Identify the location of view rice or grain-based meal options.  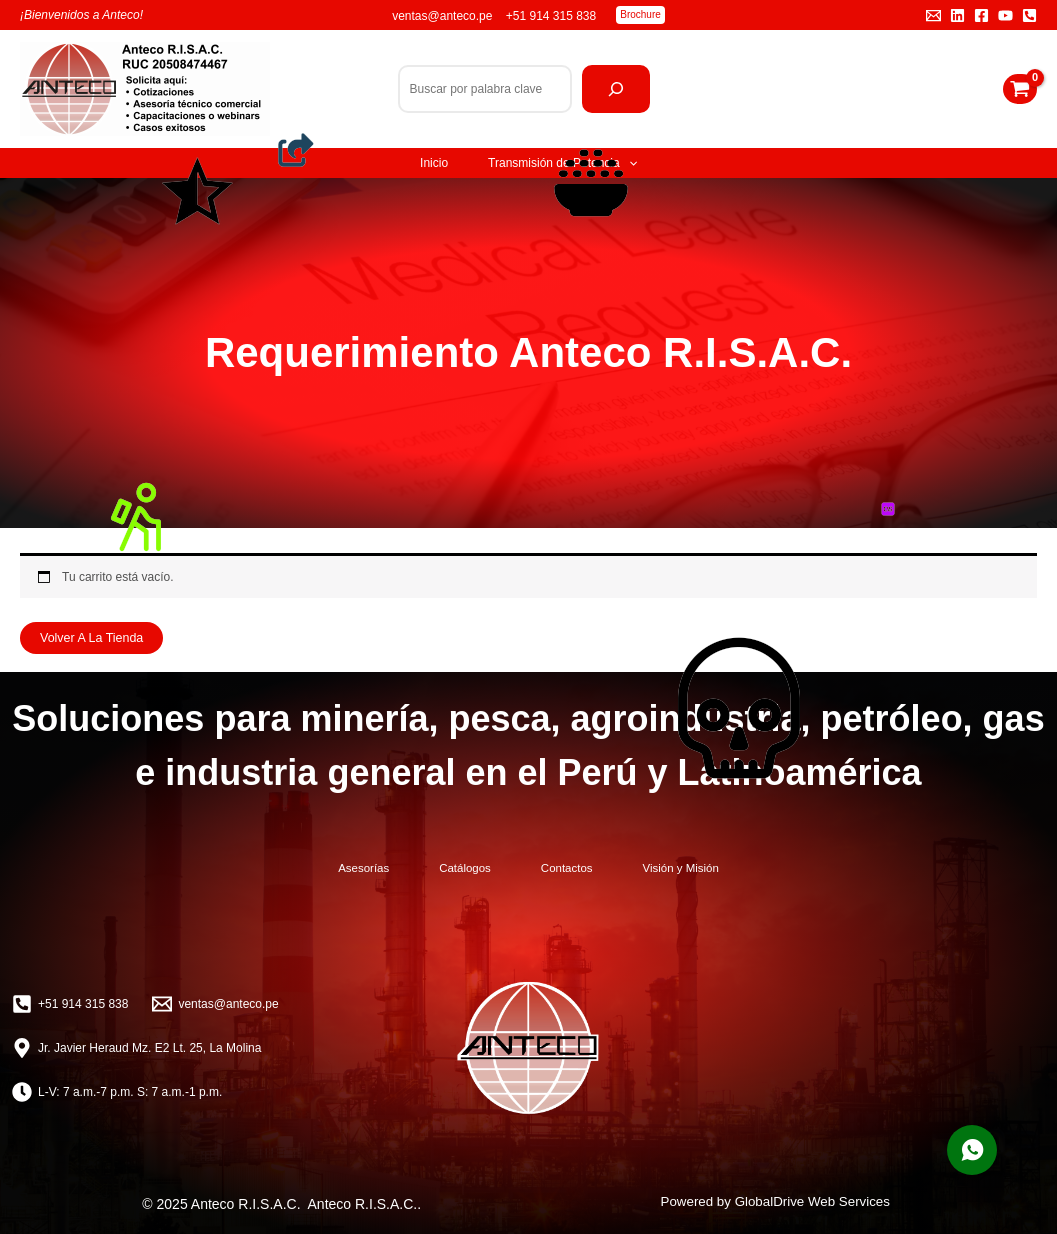
(591, 184).